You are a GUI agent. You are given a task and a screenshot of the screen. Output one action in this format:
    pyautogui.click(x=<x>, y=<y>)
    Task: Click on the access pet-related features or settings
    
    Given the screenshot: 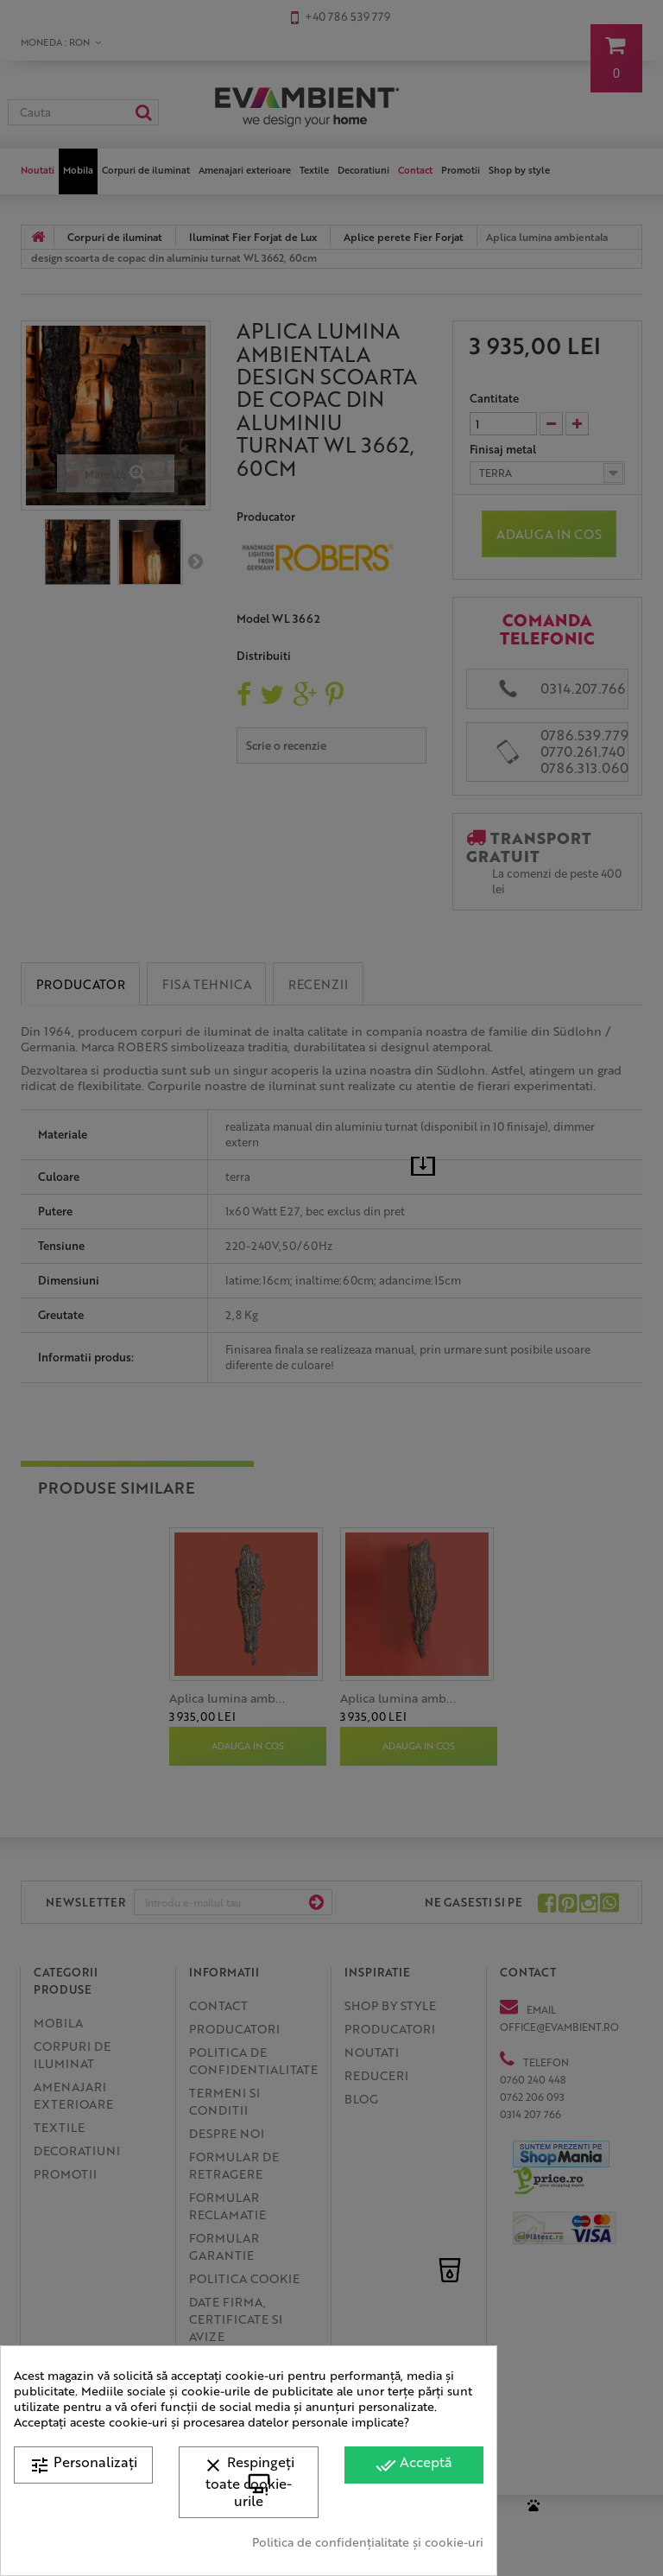 What is the action you would take?
    pyautogui.click(x=534, y=2505)
    